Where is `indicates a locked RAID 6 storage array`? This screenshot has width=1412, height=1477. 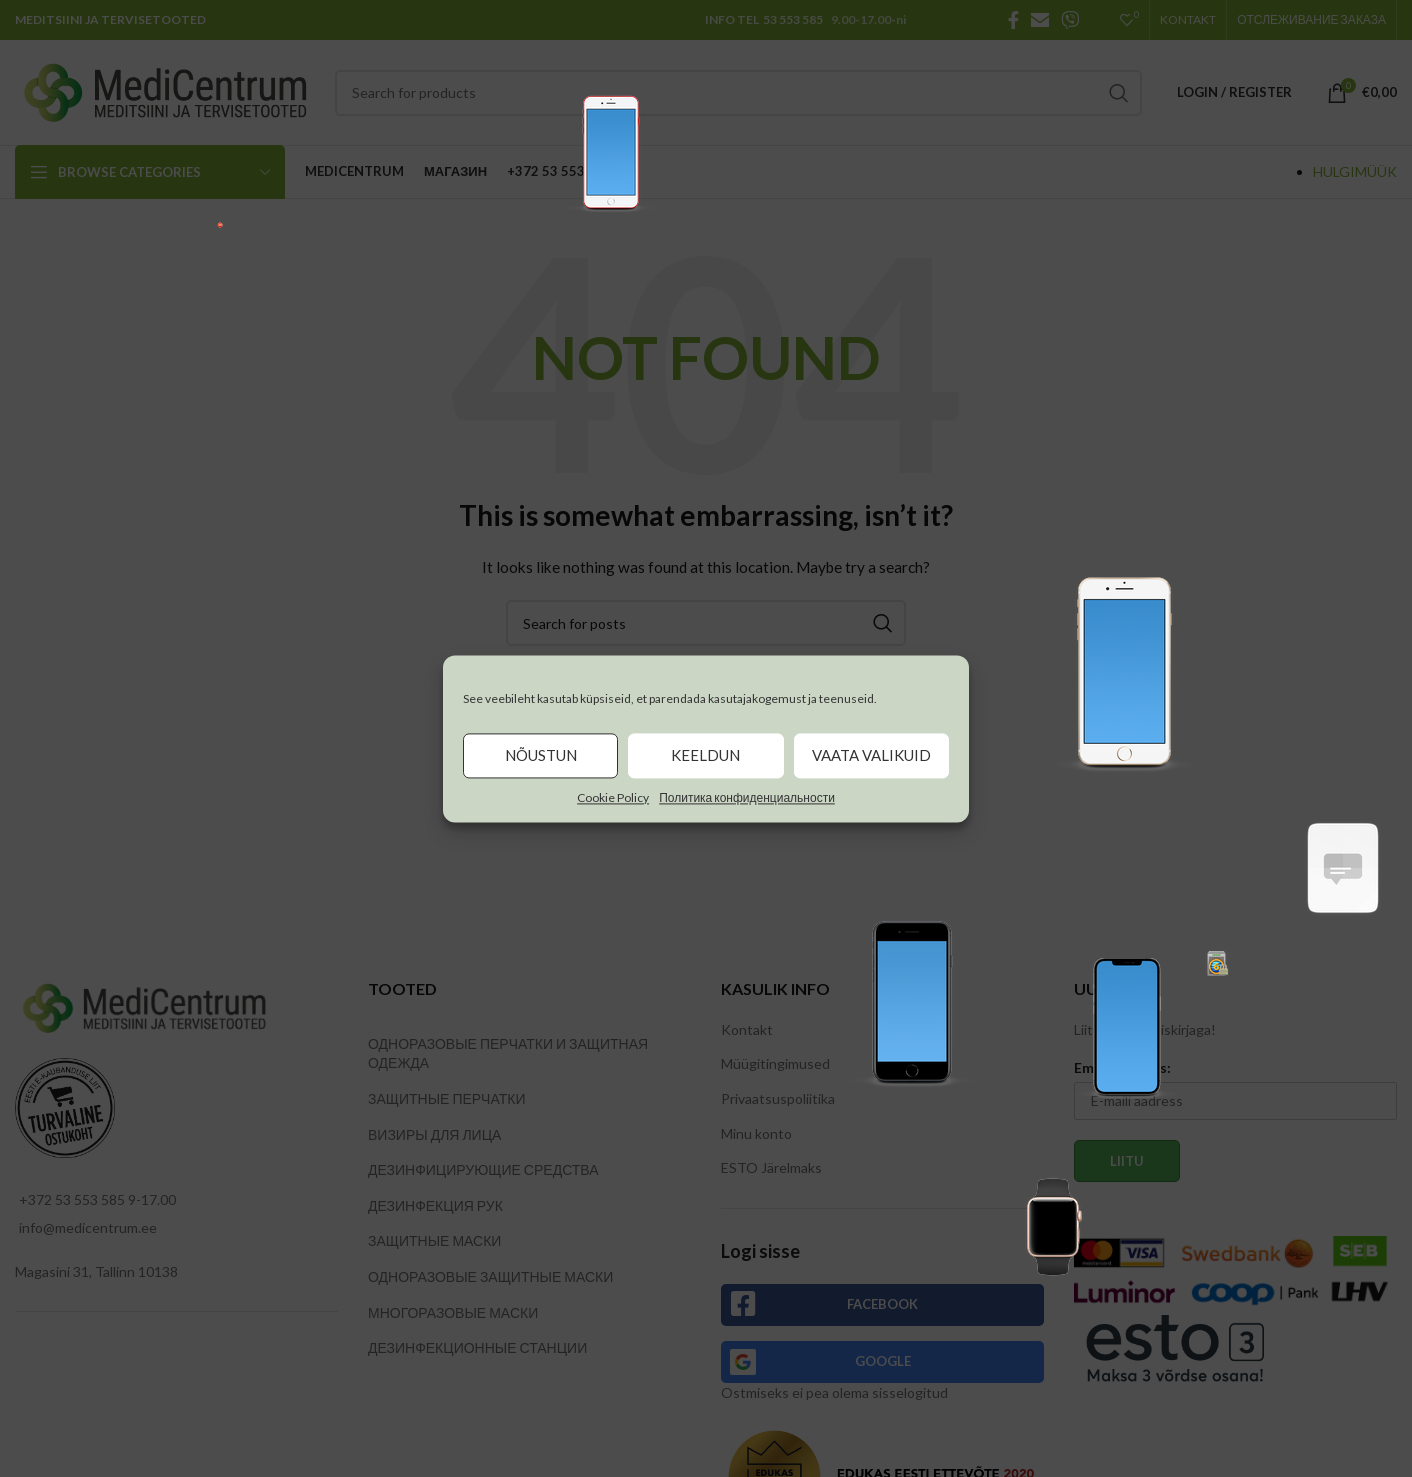 indicates a locked RAID 6 storage array is located at coordinates (1216, 963).